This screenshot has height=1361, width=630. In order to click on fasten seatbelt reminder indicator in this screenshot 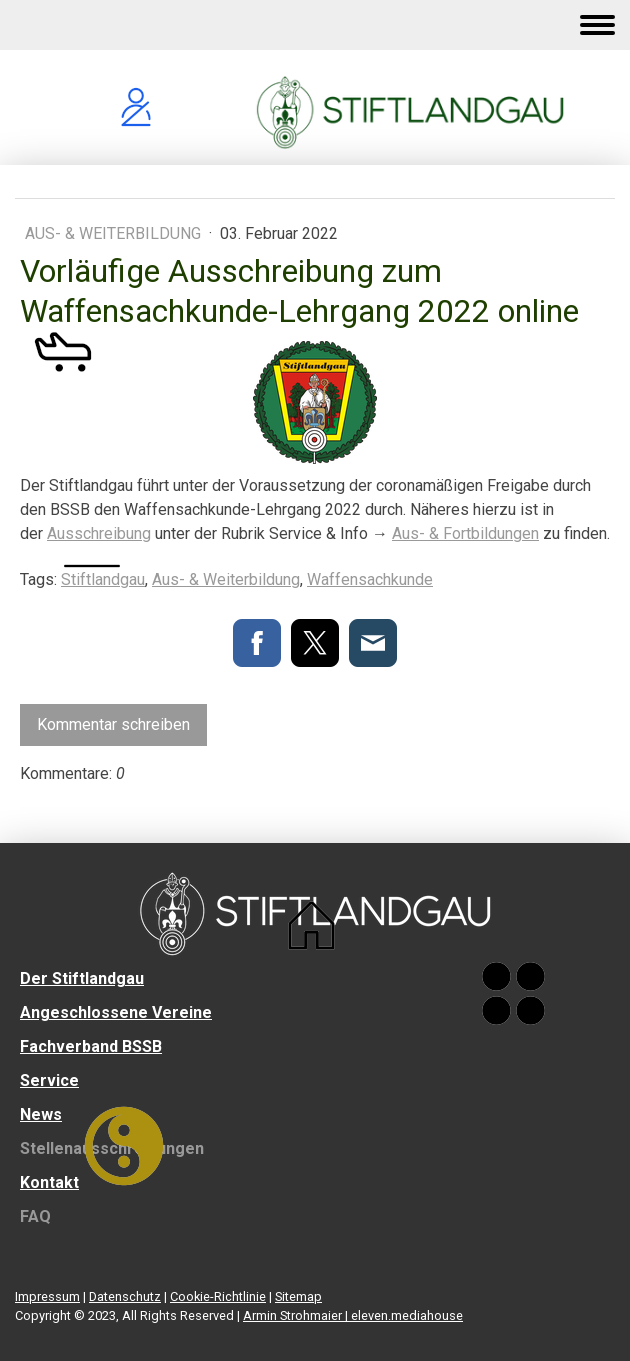, I will do `click(136, 107)`.